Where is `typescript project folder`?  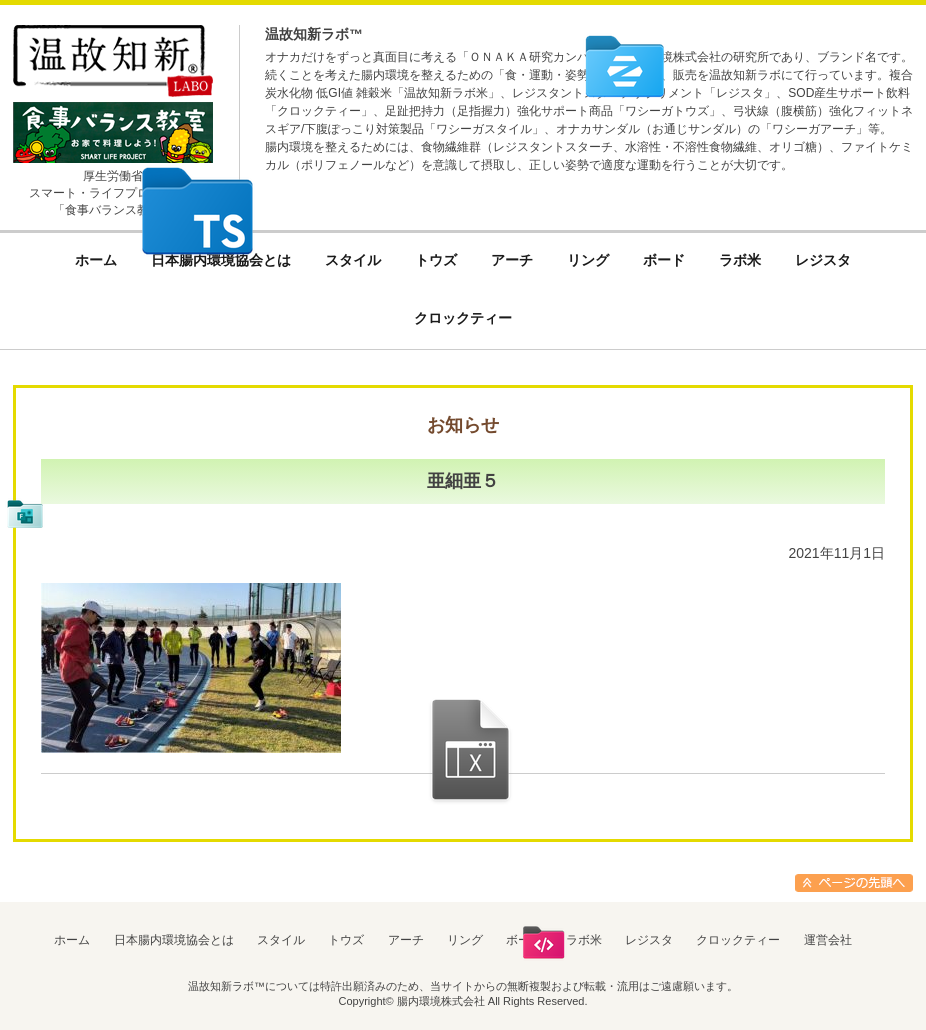 typescript project folder is located at coordinates (197, 214).